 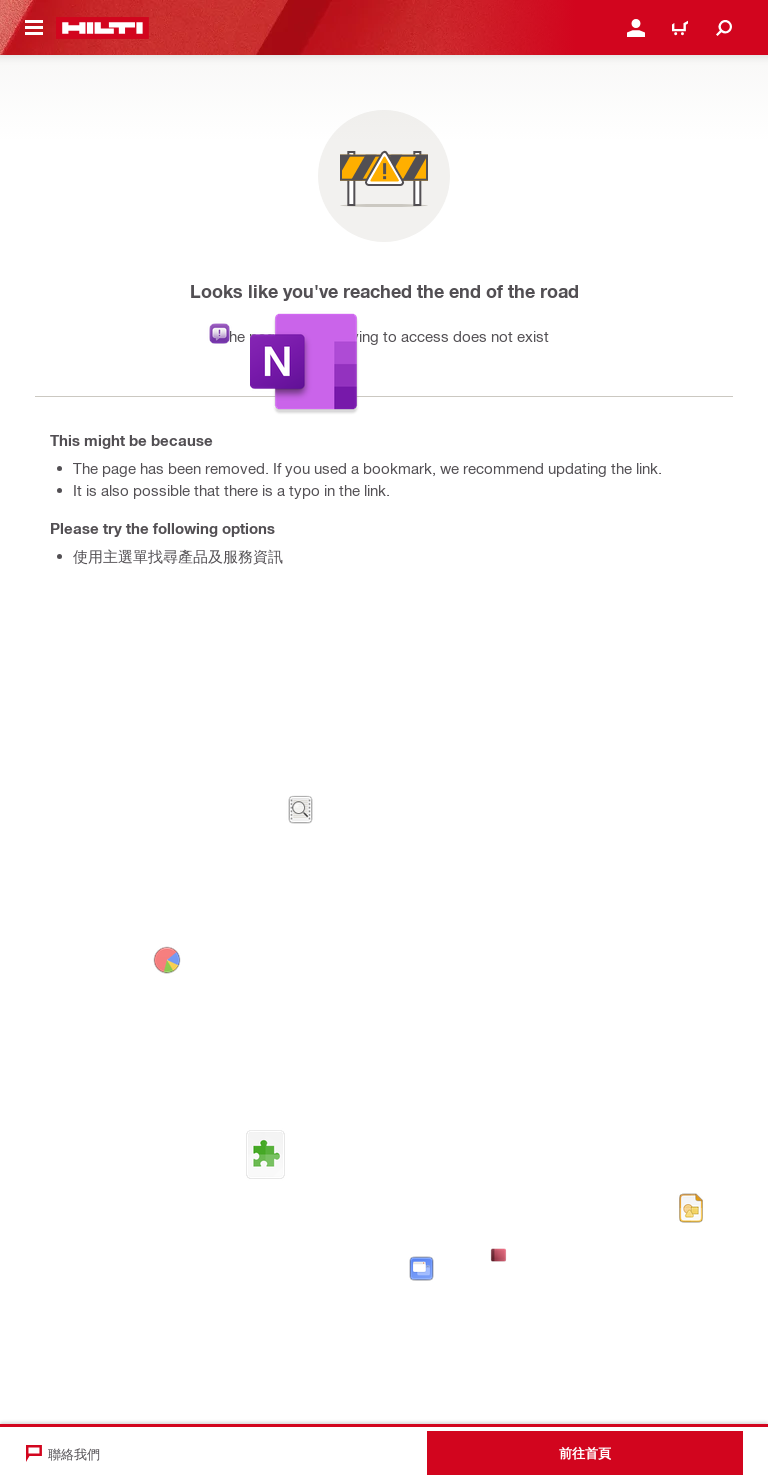 What do you see at coordinates (304, 361) in the screenshot?
I see `open Microsoft OneNote` at bounding box center [304, 361].